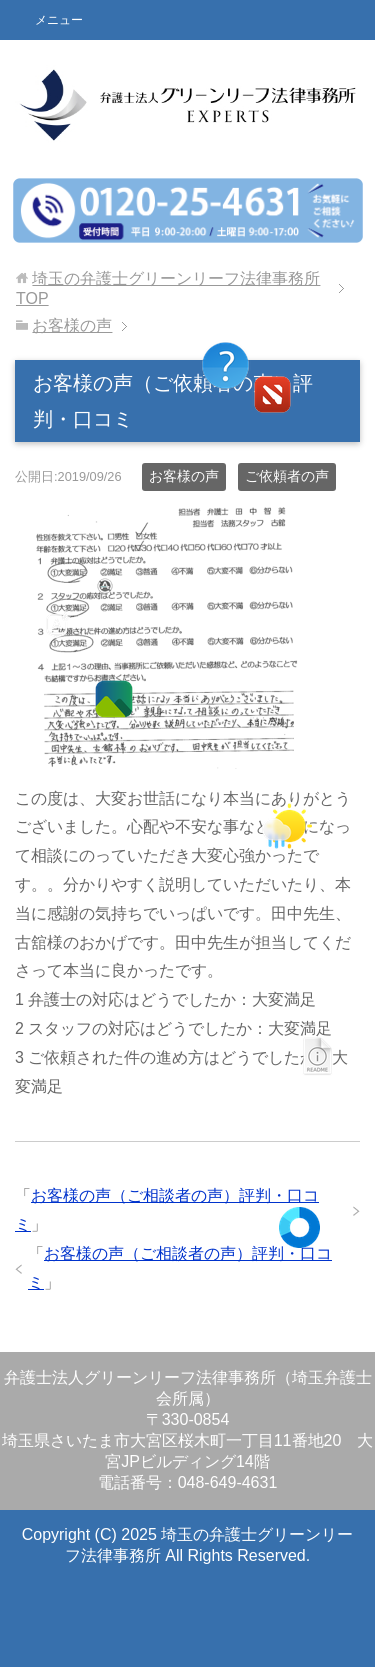  Describe the element at coordinates (225, 365) in the screenshot. I see `open help documentation` at that location.